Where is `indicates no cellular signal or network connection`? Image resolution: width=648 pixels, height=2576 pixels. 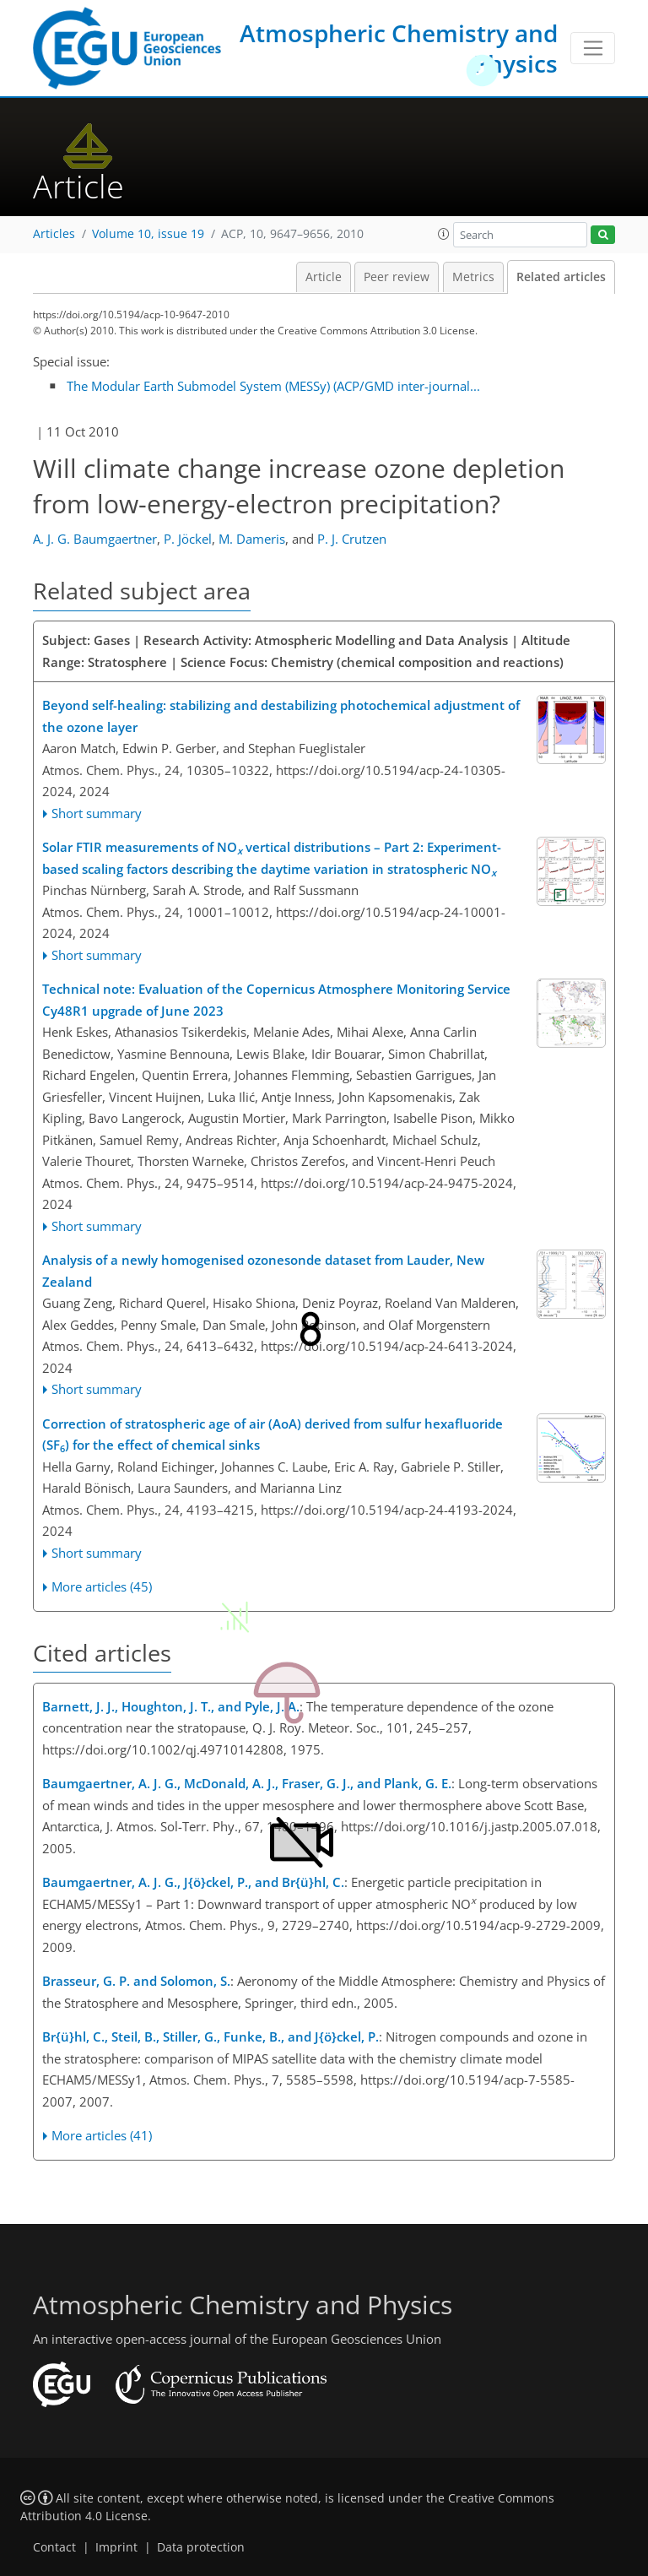 indicates no cellular signal or network connection is located at coordinates (235, 1618).